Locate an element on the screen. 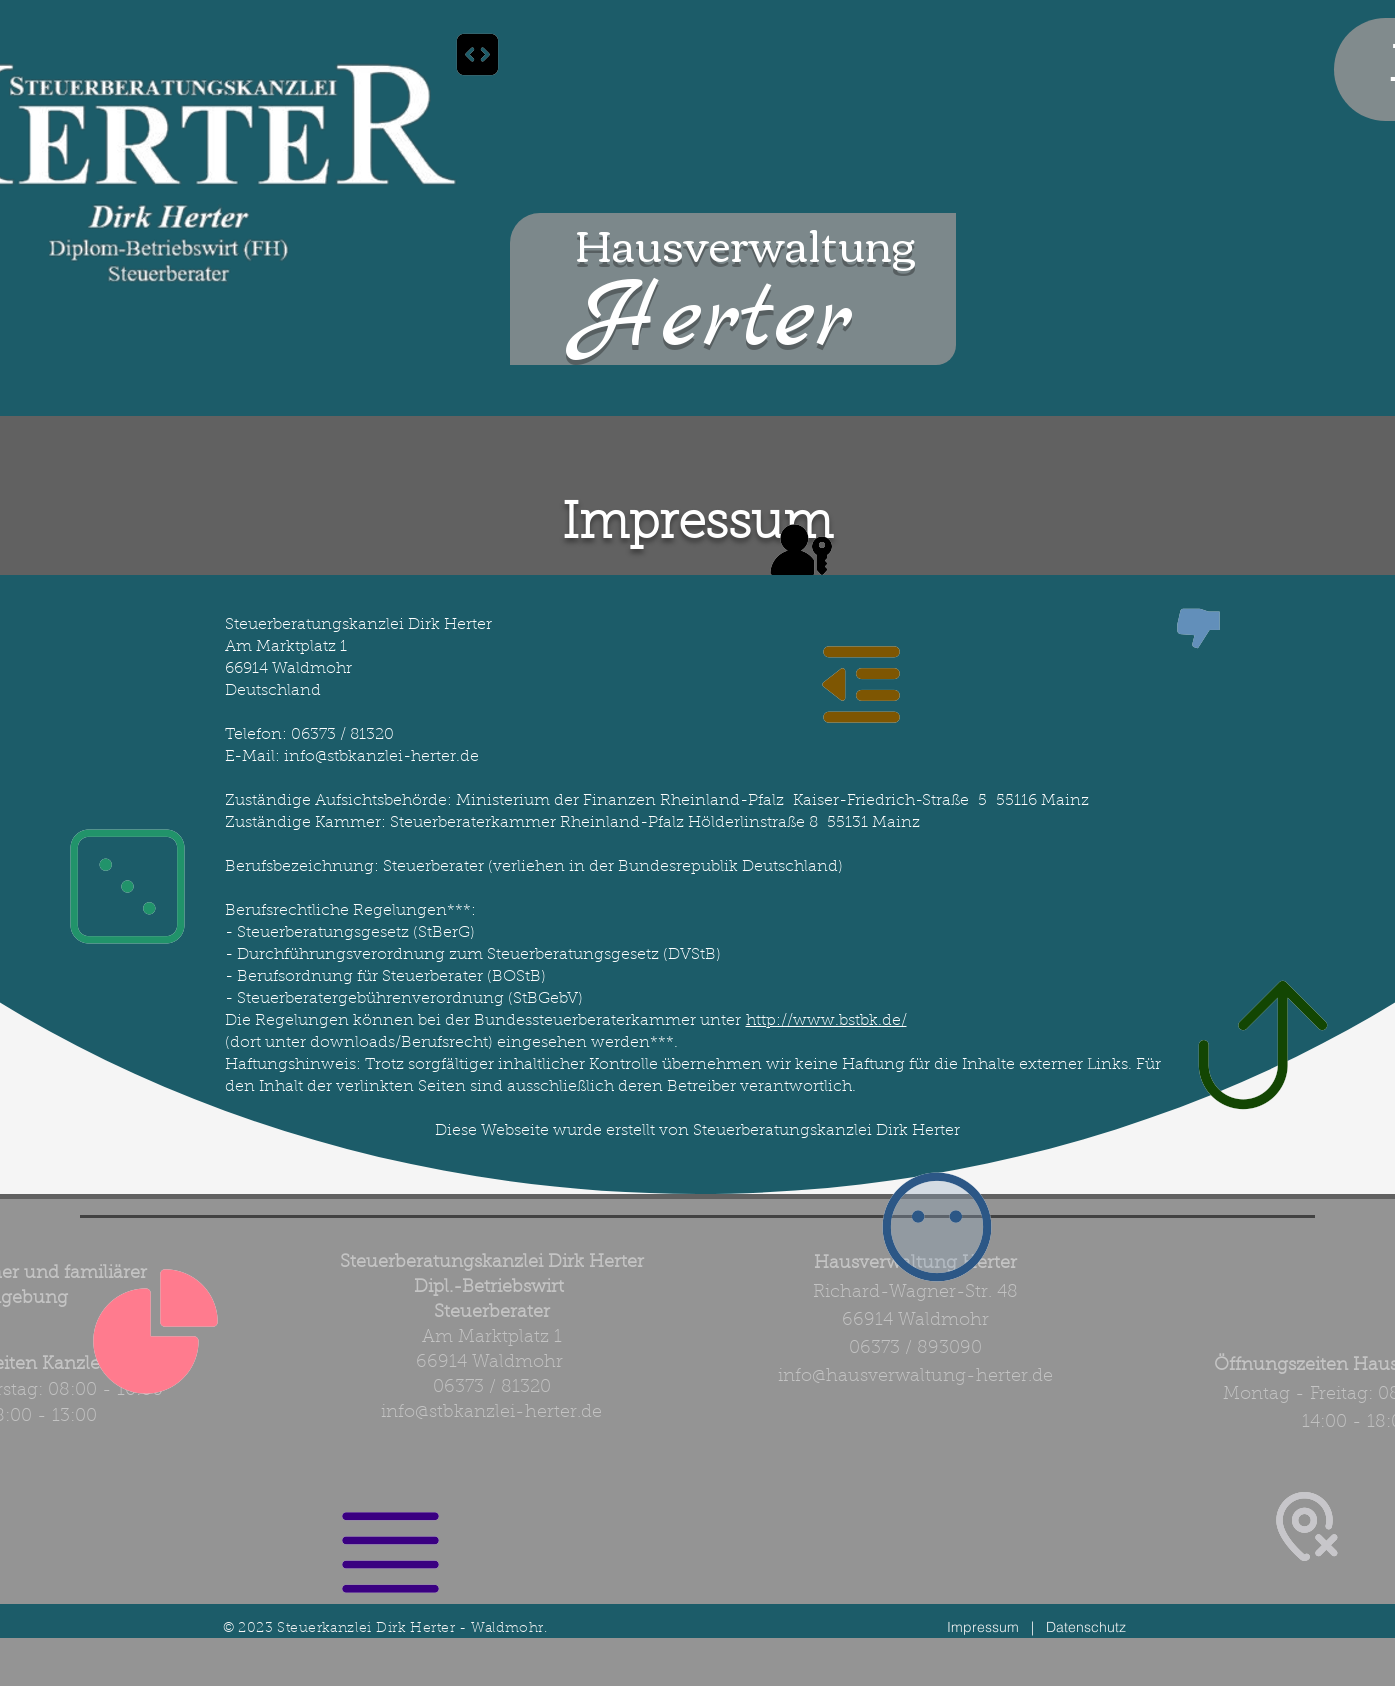 This screenshot has height=1686, width=1395. manage passkey authentication for your account is located at coordinates (801, 551).